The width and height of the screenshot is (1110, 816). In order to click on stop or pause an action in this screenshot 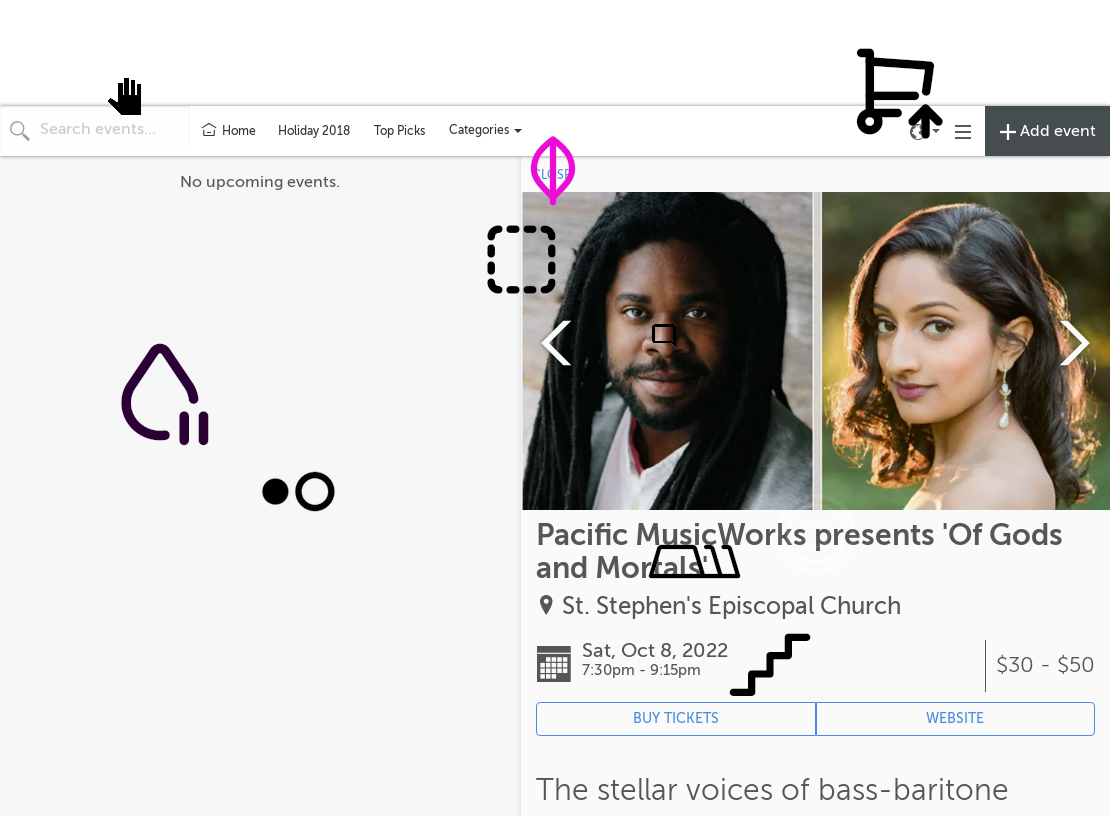, I will do `click(124, 96)`.